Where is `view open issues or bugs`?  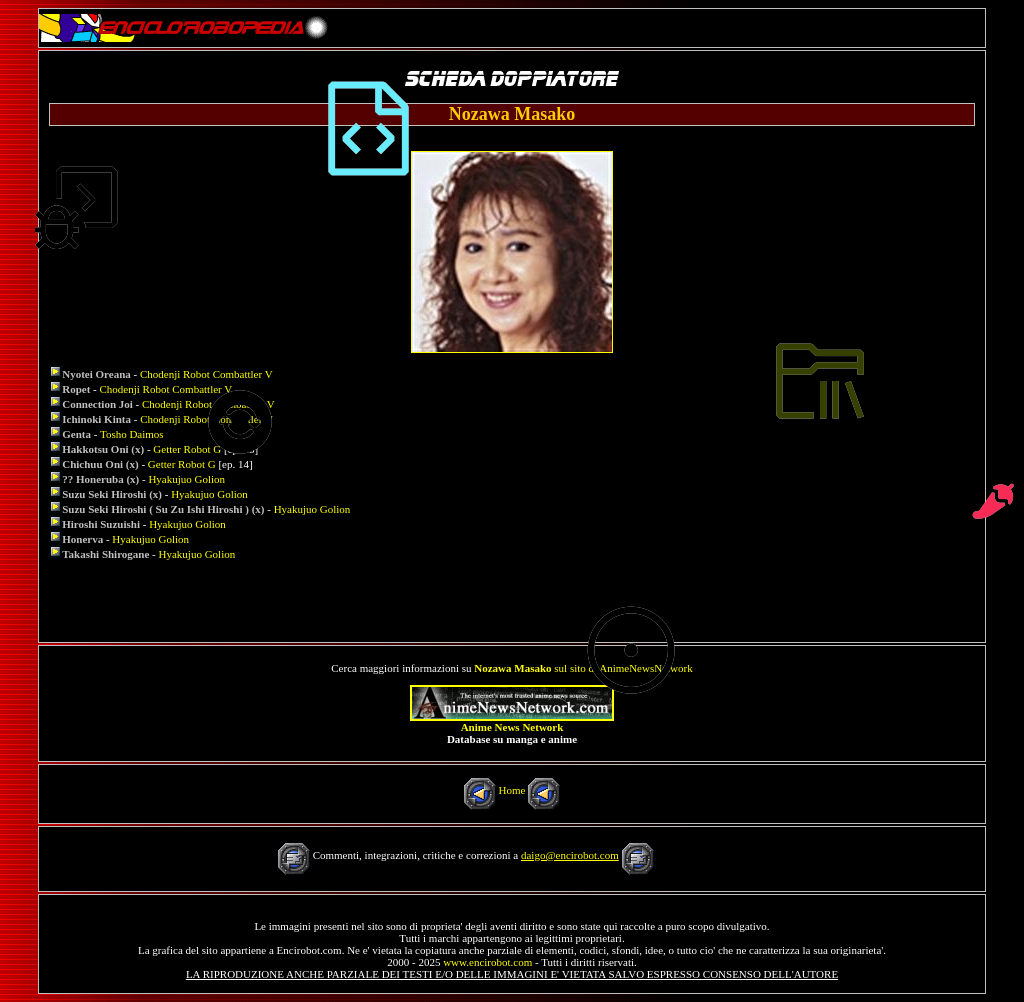 view open issues or bugs is located at coordinates (634, 653).